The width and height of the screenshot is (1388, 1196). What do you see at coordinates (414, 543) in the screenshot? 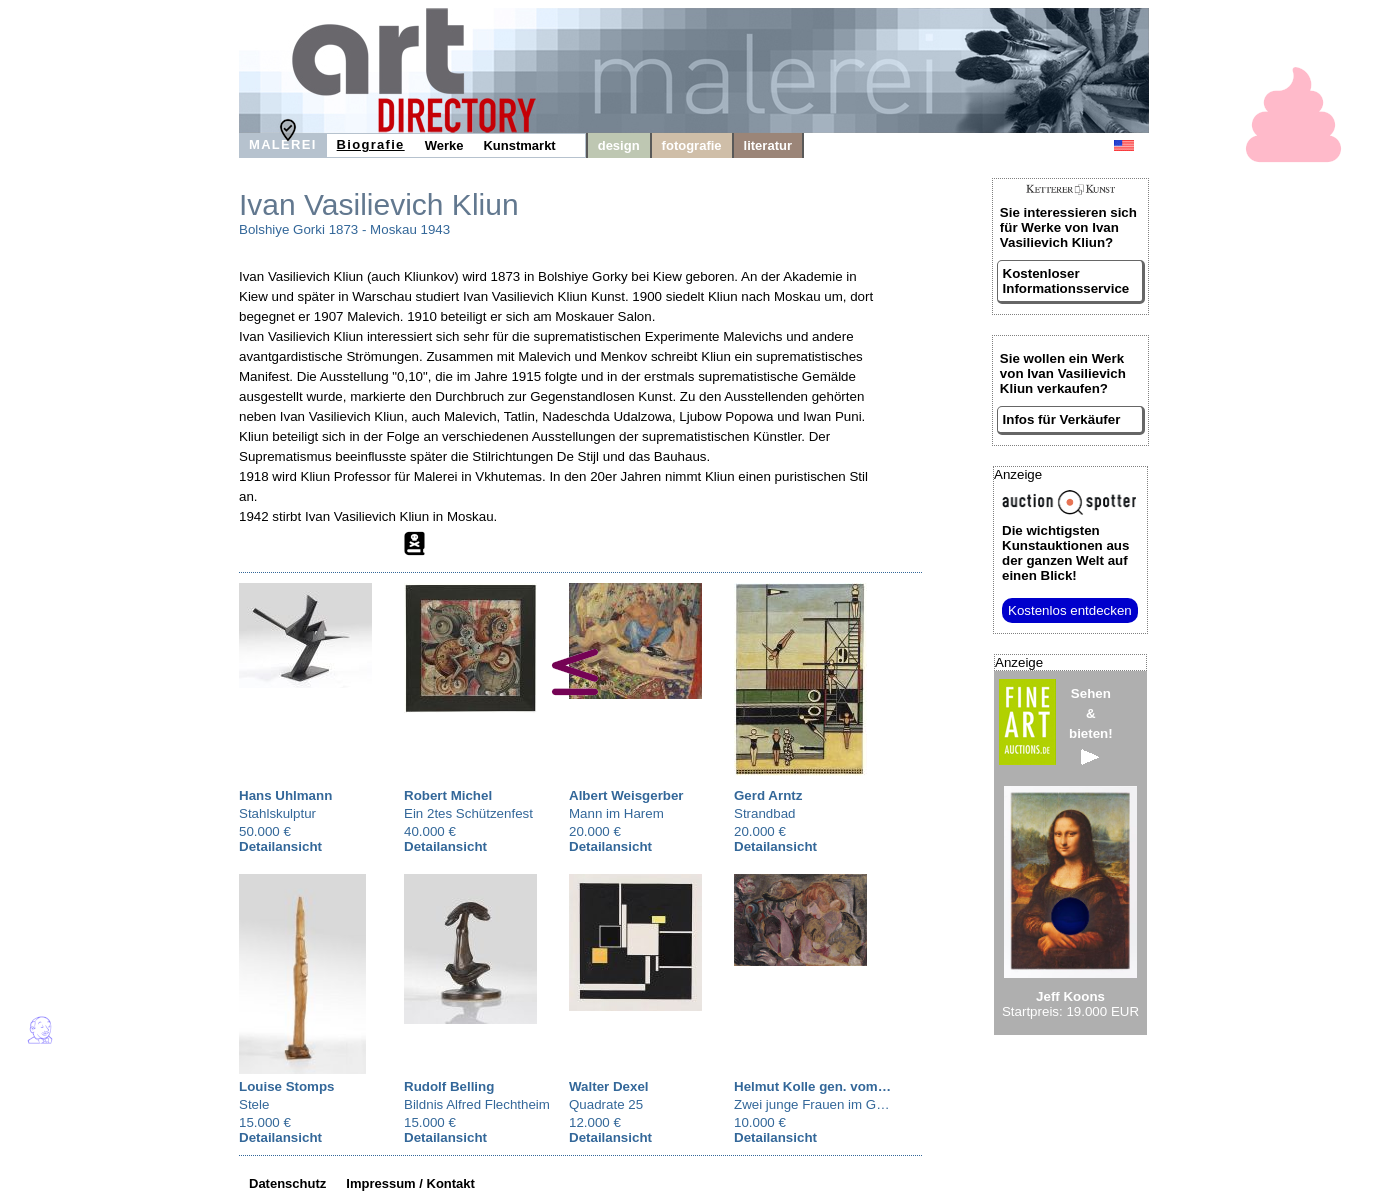
I see `access dark mode or spooky theme settings` at bounding box center [414, 543].